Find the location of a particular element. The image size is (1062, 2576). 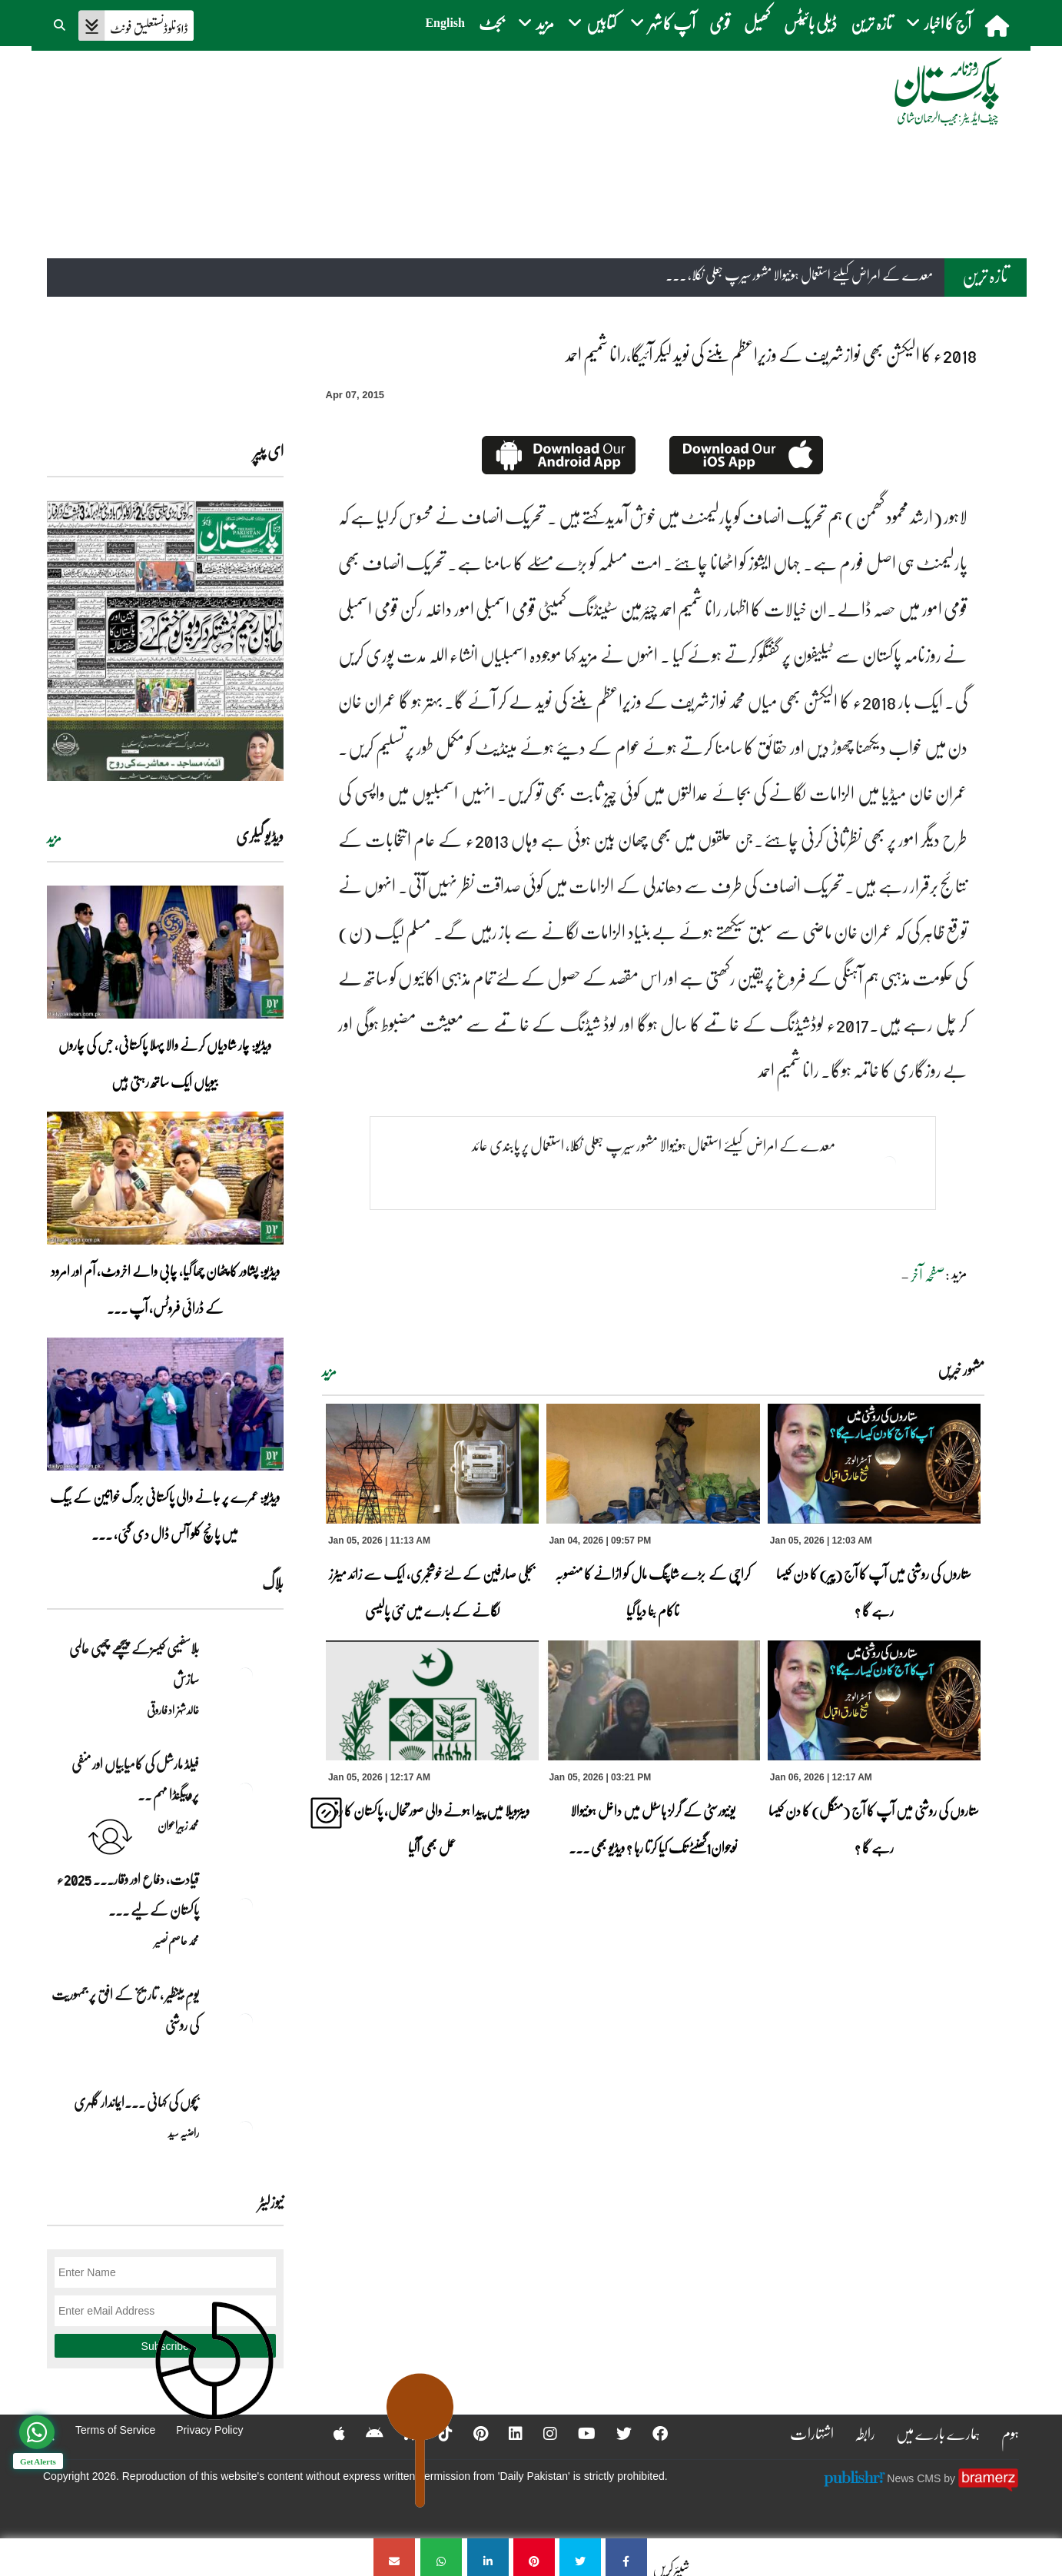

view analytics or statistics breakdown is located at coordinates (214, 2361).